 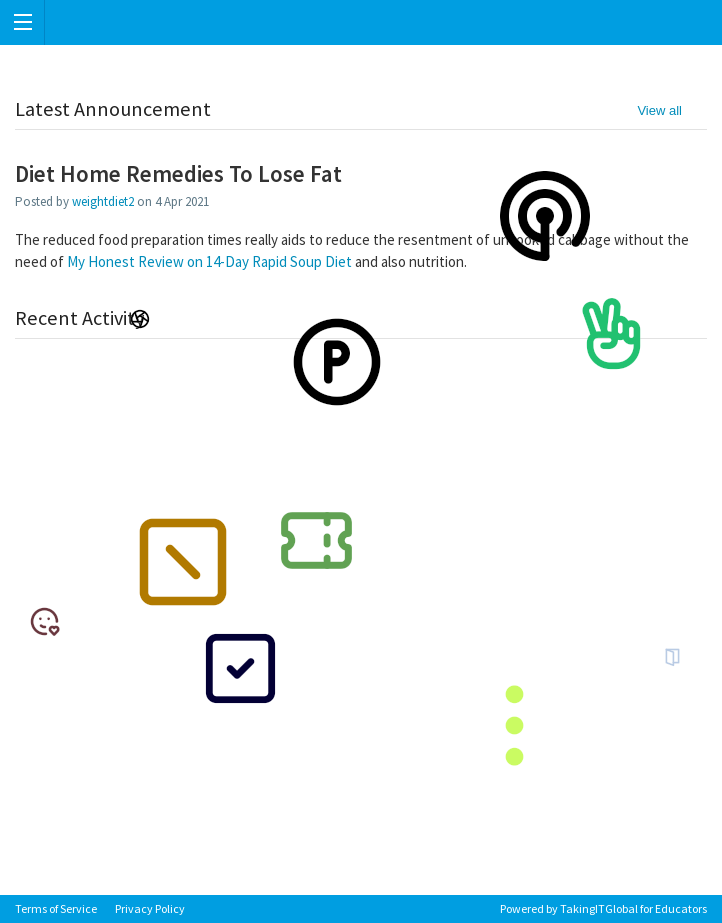 What do you see at coordinates (545, 216) in the screenshot?
I see `access radar or scanning functionality` at bounding box center [545, 216].